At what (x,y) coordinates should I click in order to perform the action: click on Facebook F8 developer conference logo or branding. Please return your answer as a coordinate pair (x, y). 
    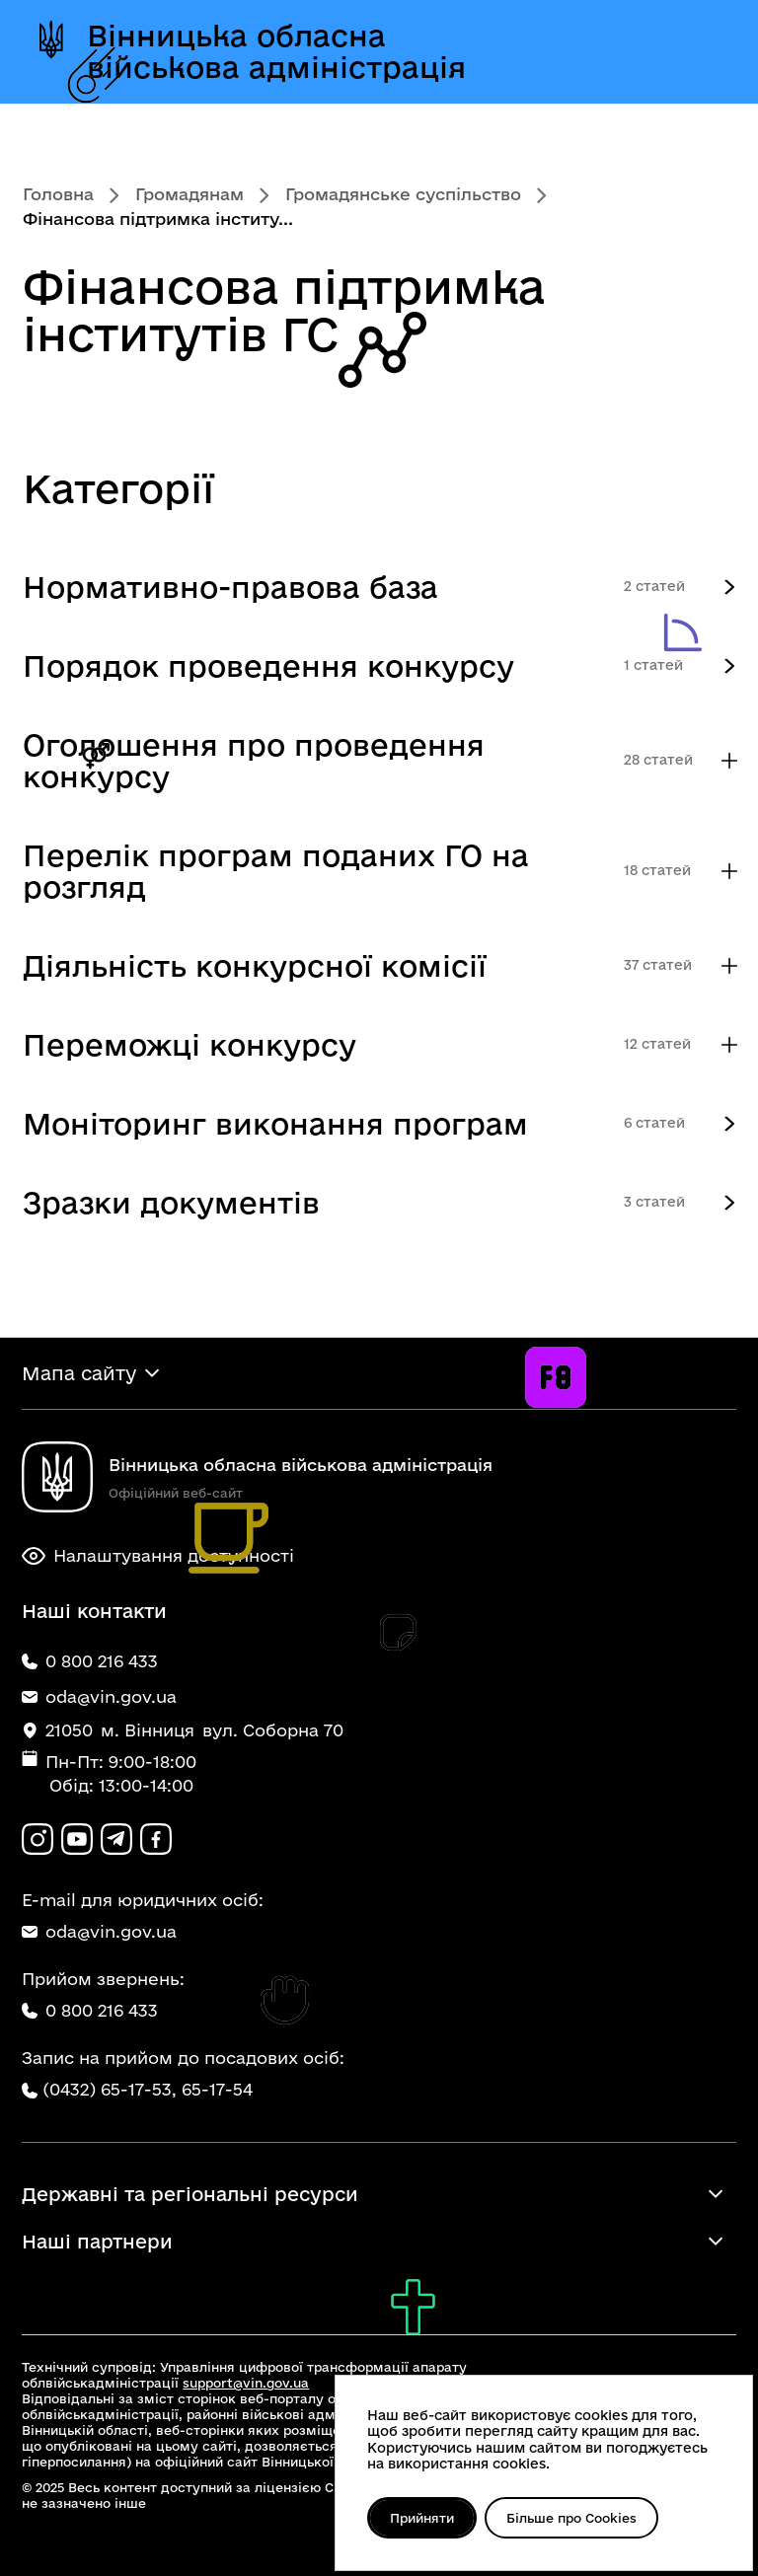
    Looking at the image, I should click on (556, 1377).